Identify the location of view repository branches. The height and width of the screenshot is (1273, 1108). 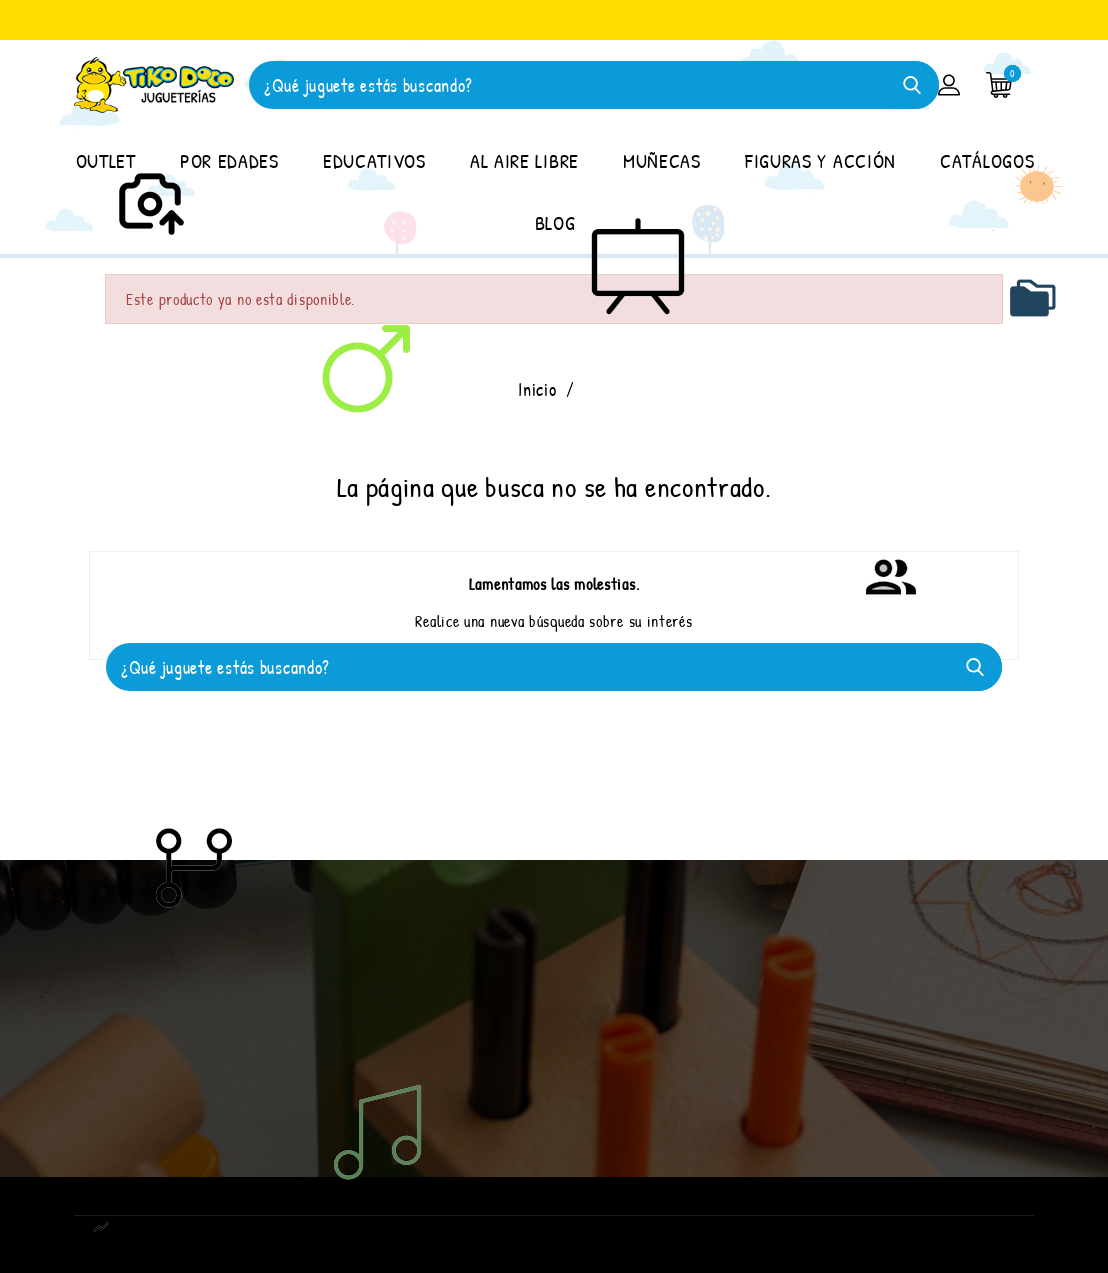
(189, 868).